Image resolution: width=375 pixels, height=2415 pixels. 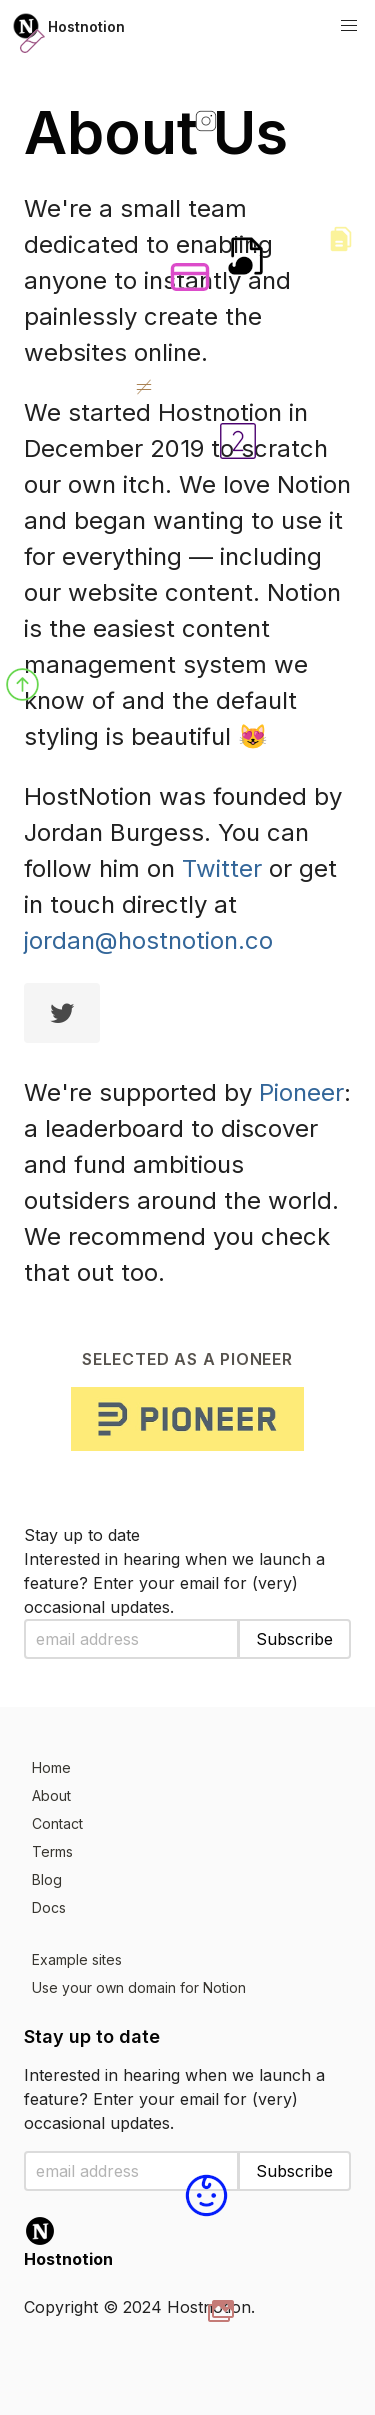 What do you see at coordinates (341, 239) in the screenshot?
I see `access your files or documents` at bounding box center [341, 239].